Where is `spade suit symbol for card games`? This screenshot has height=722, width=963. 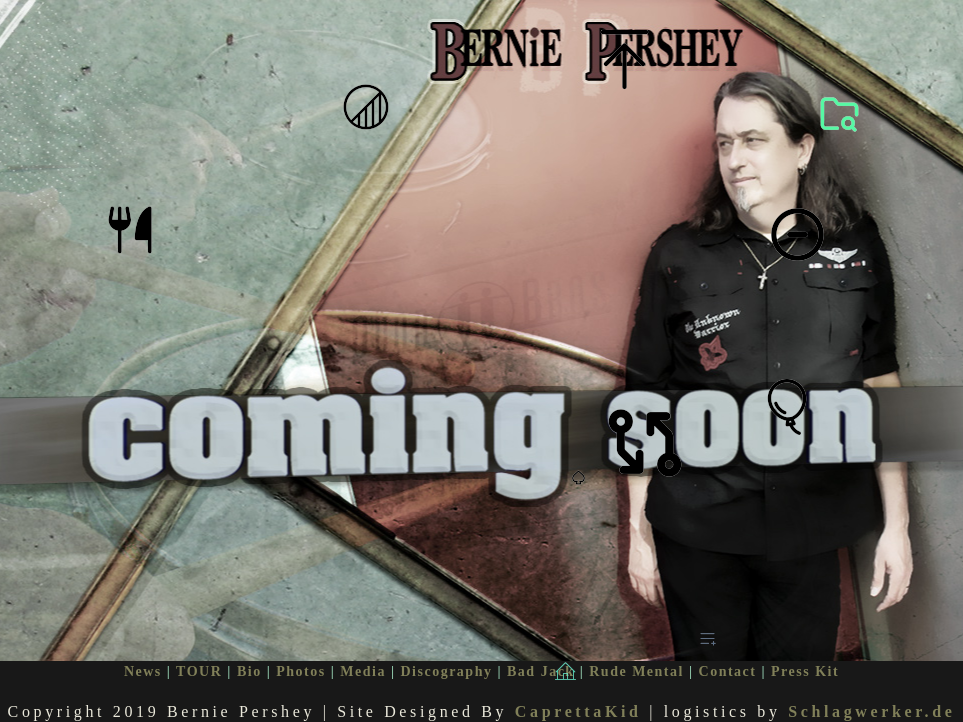
spade suit symbol for card games is located at coordinates (578, 477).